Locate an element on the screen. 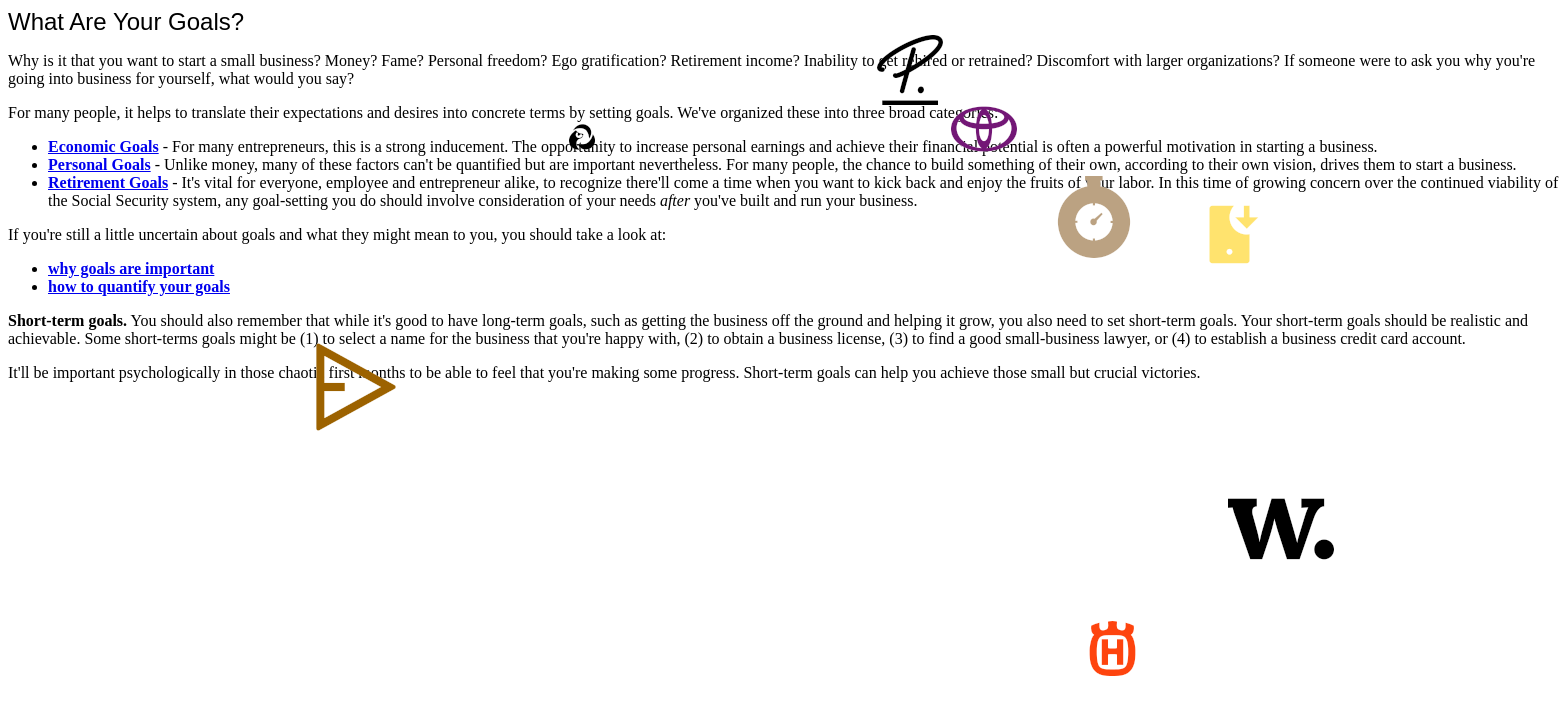 Image resolution: width=1568 pixels, height=720 pixels. Toyota brand logo is located at coordinates (984, 129).